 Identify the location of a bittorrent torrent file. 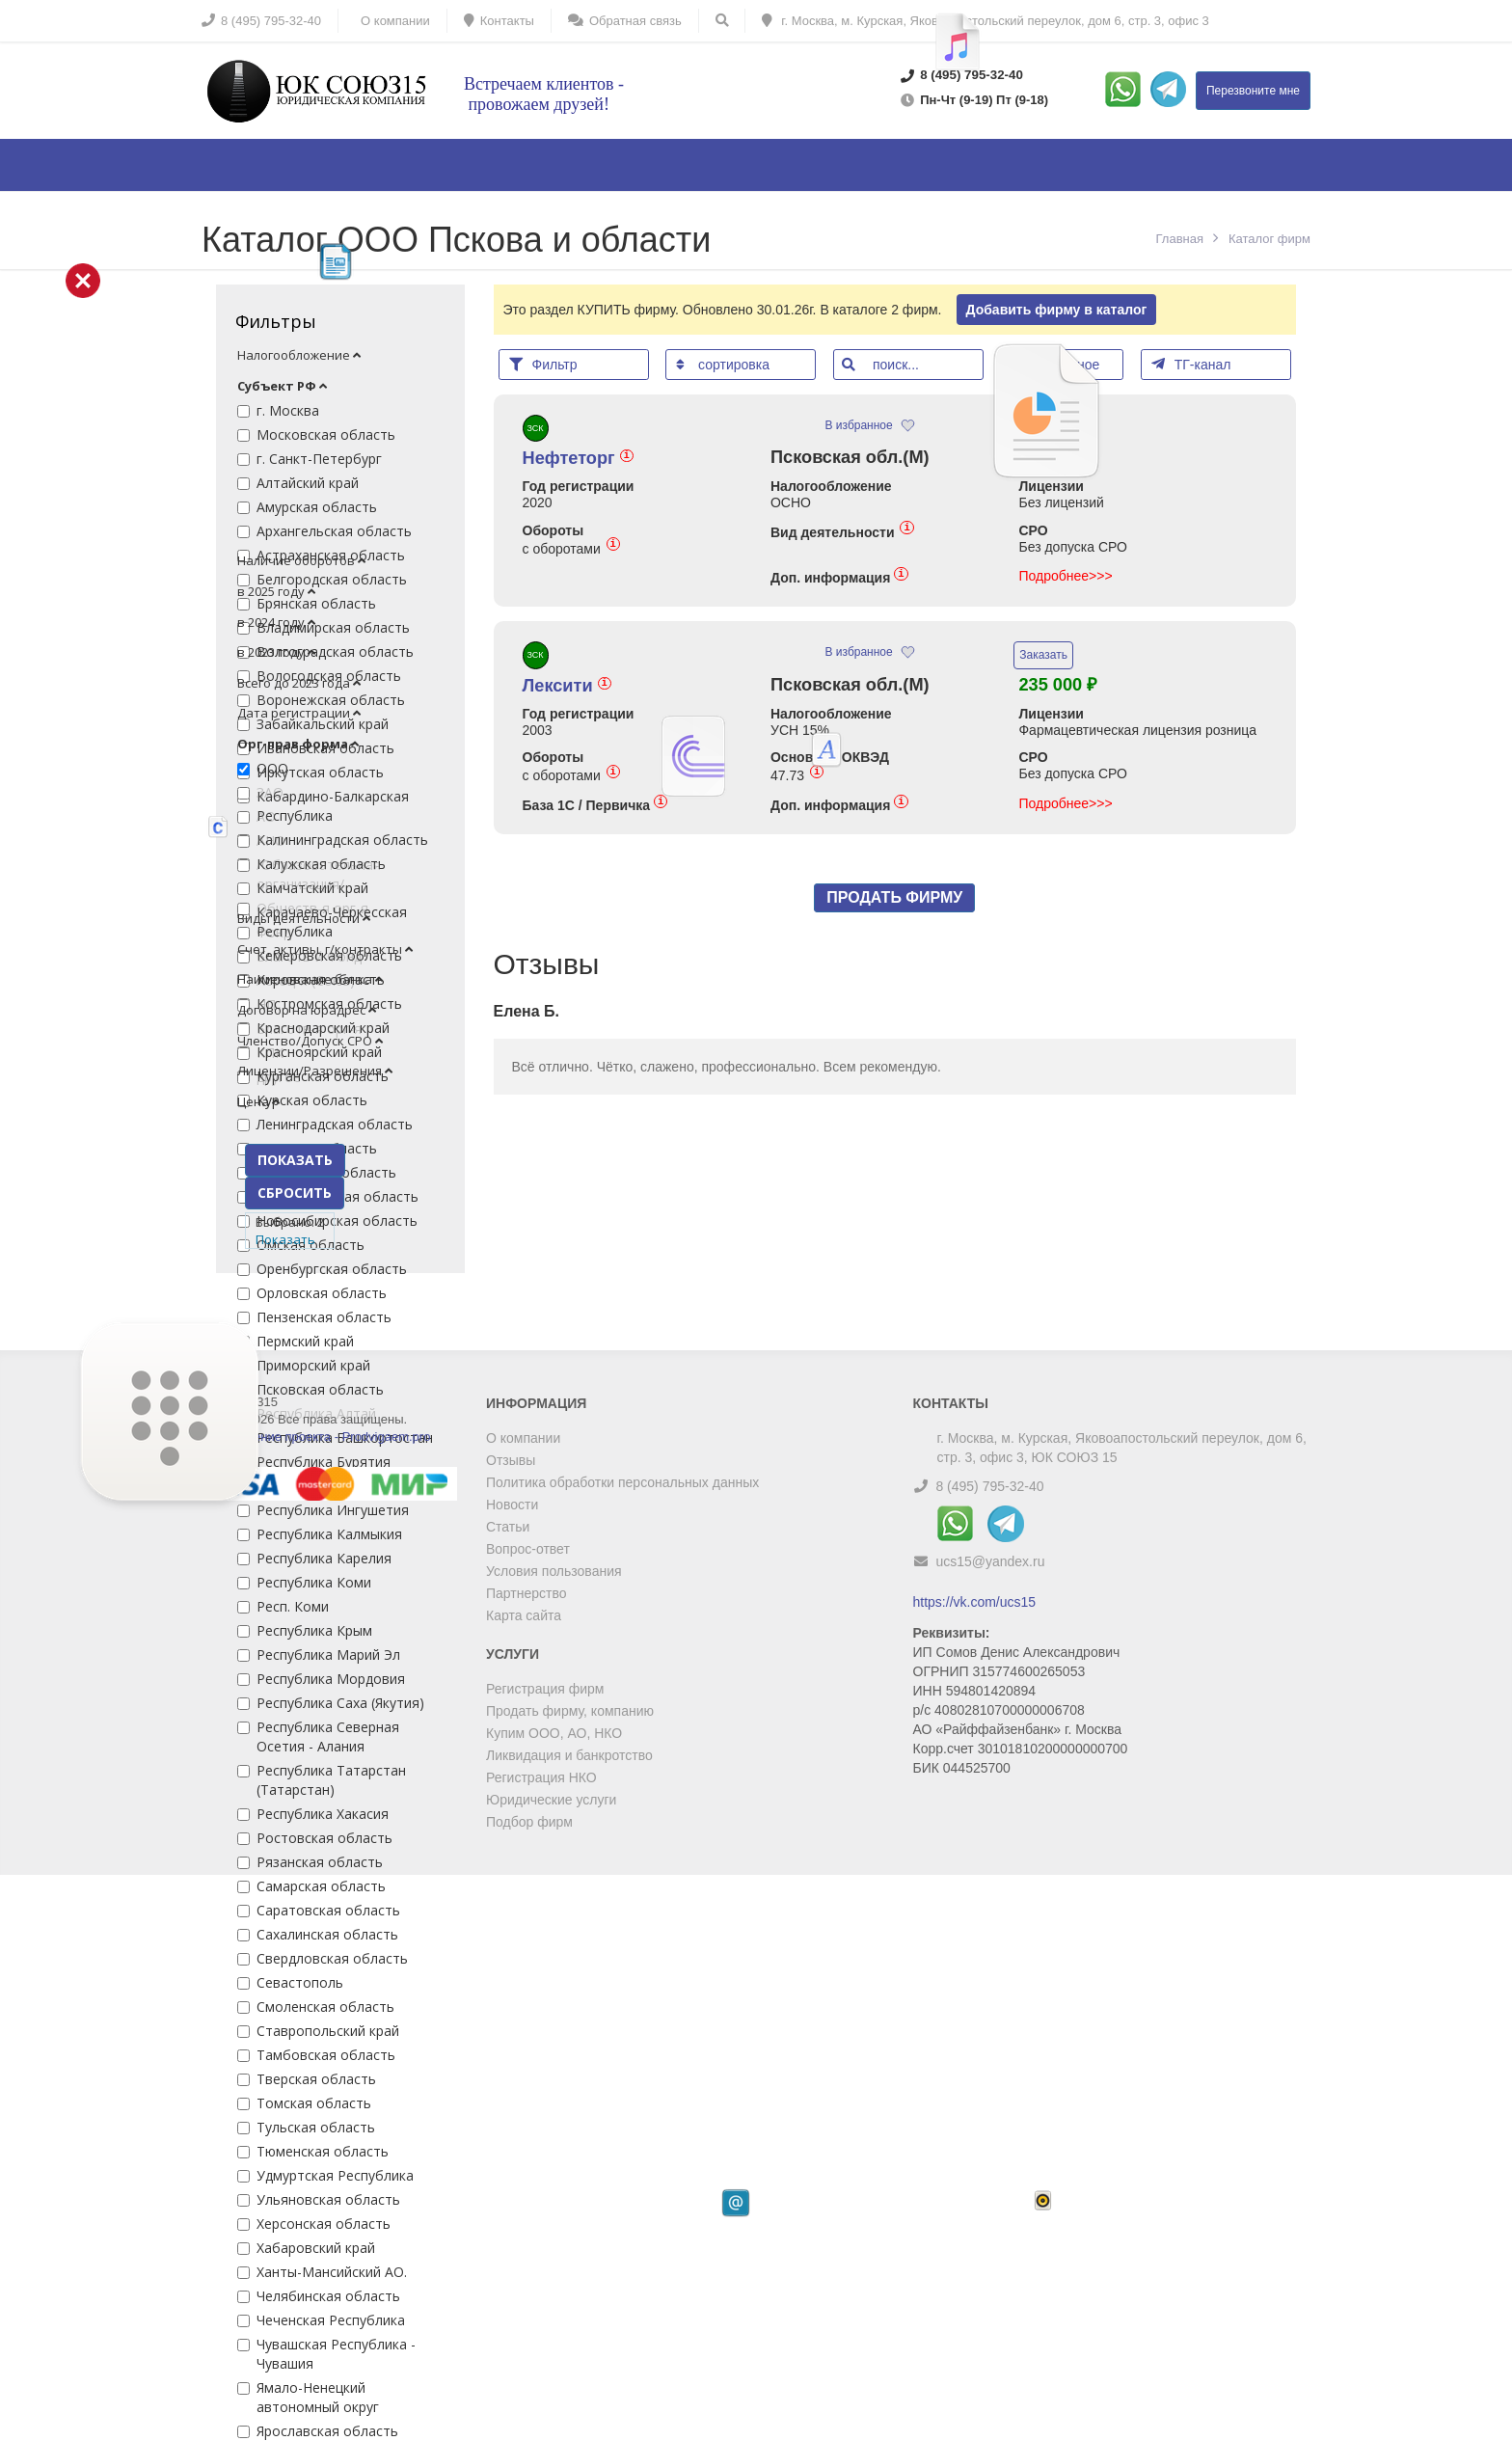
(693, 756).